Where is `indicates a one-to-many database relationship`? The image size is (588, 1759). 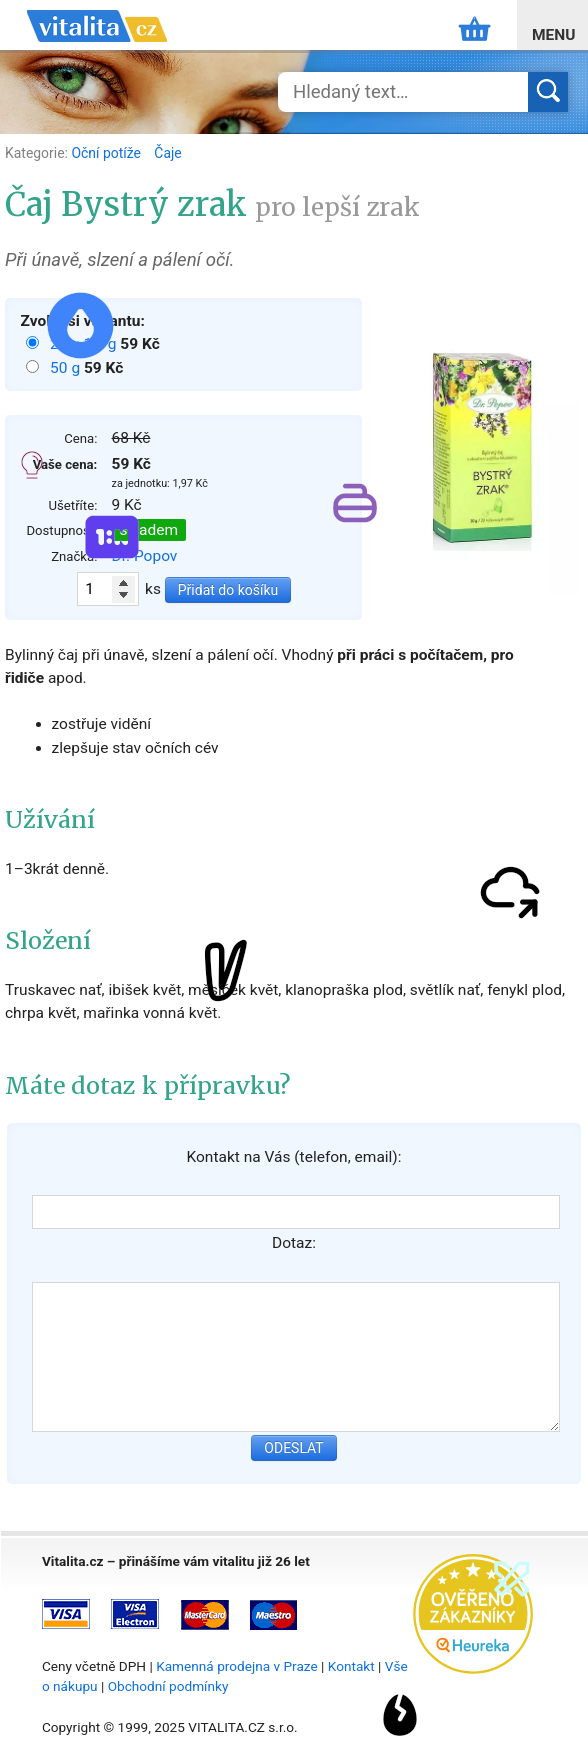
indicates a one-to-many database relationship is located at coordinates (112, 537).